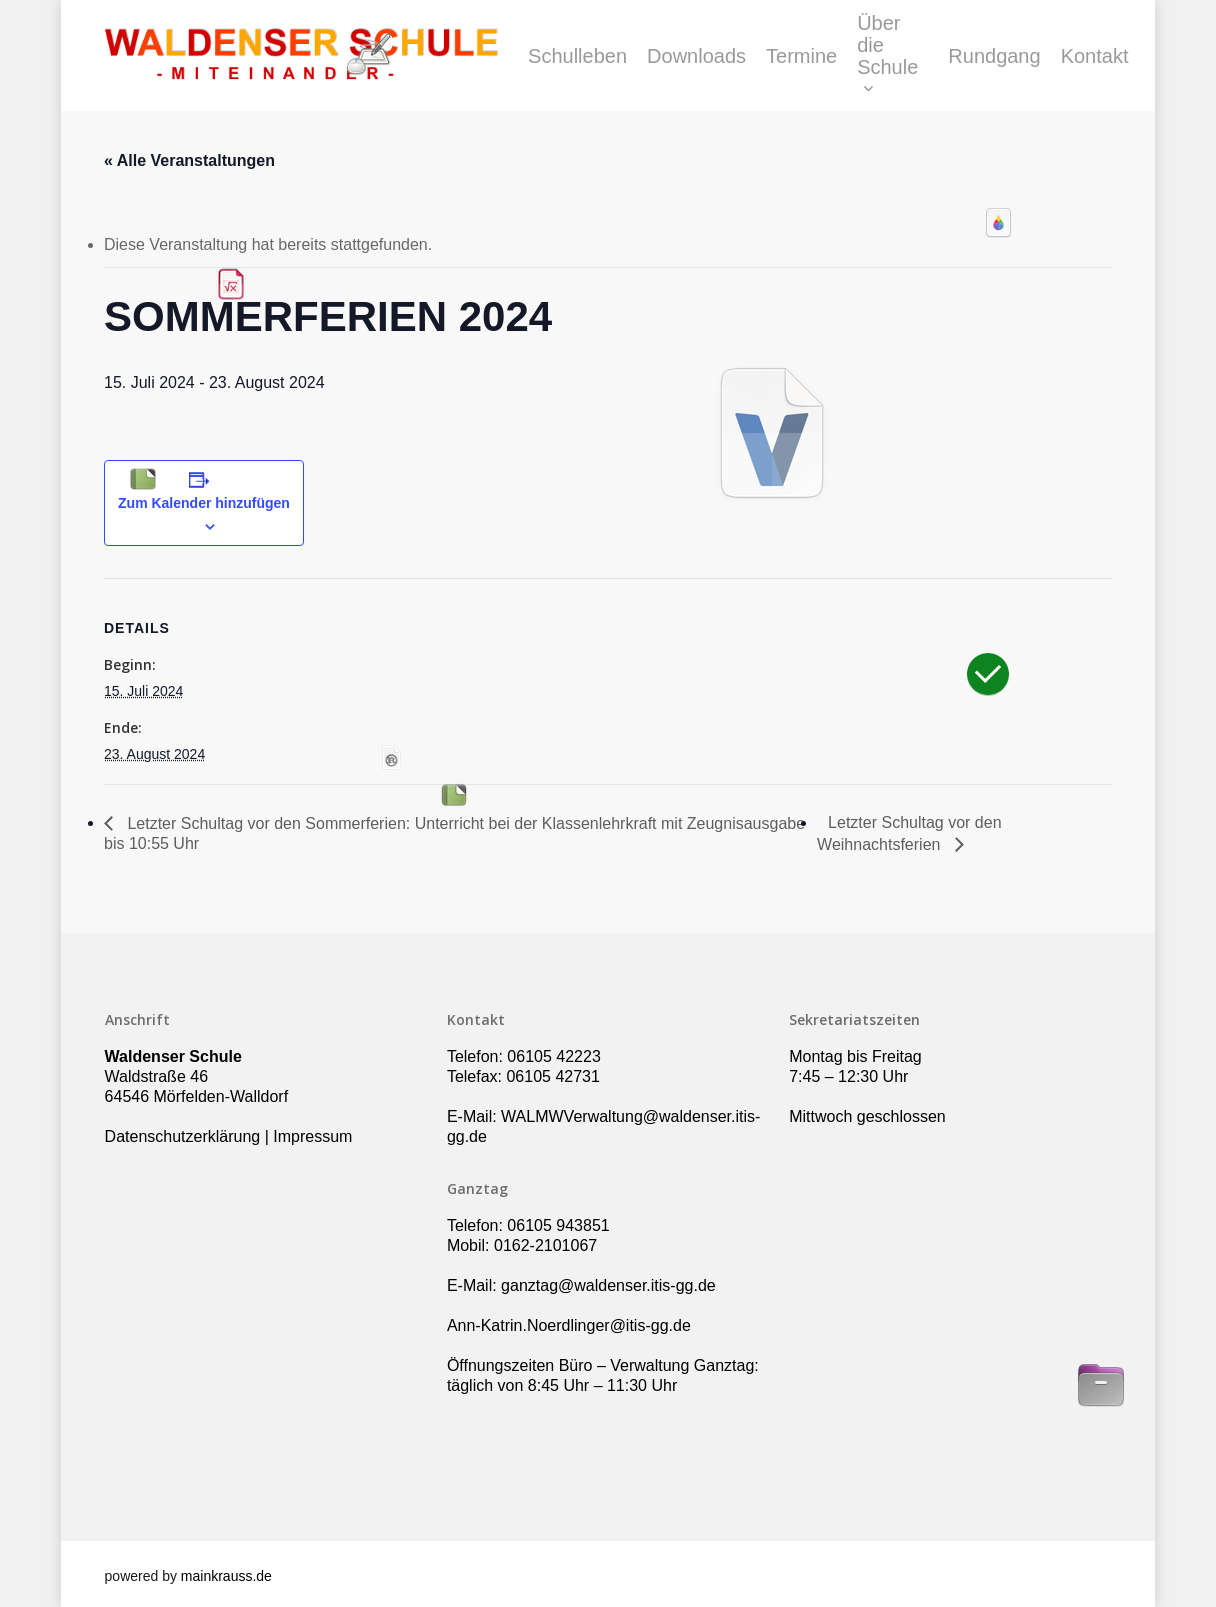 Image resolution: width=1216 pixels, height=1607 pixels. Describe the element at coordinates (454, 795) in the screenshot. I see `customize desktop theme and appearance settings` at that location.